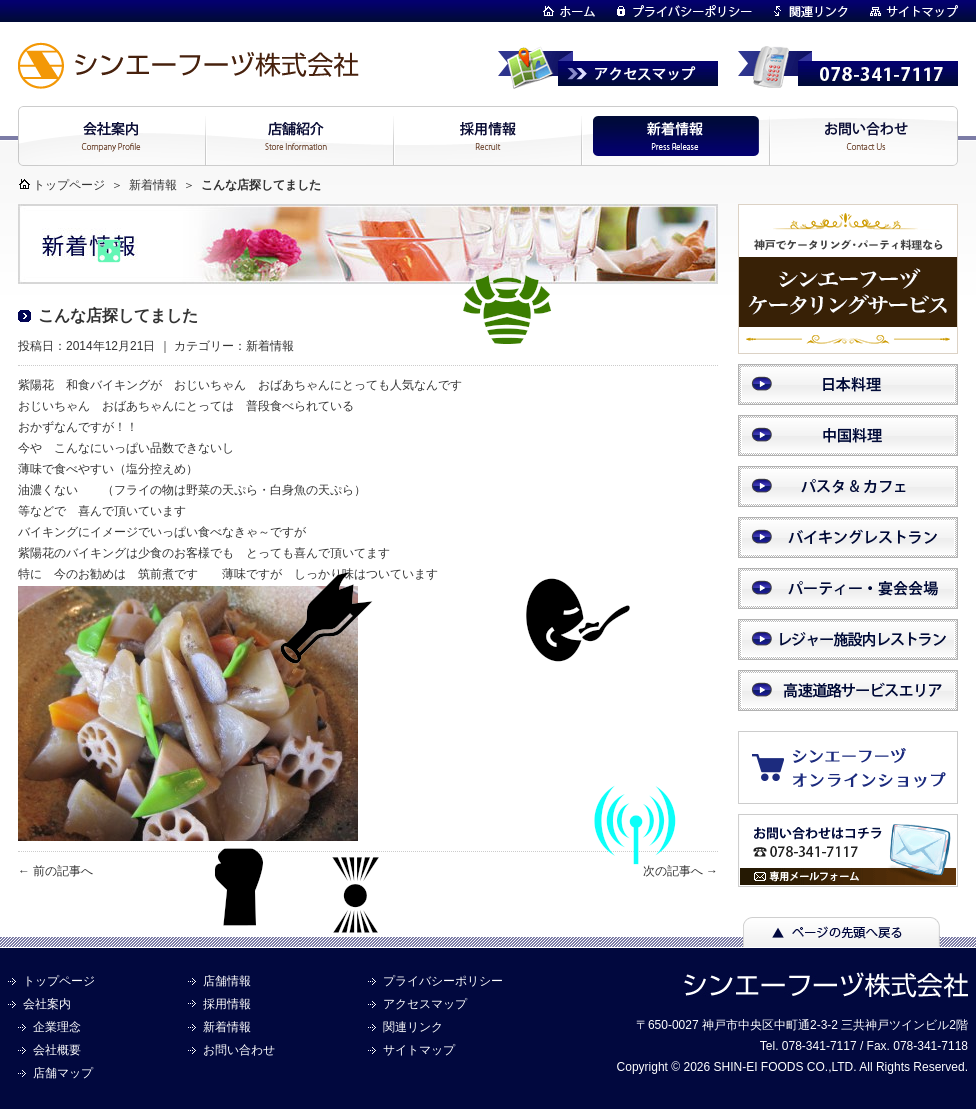 Image resolution: width=976 pixels, height=1109 pixels. What do you see at coordinates (109, 251) in the screenshot?
I see `roll the dice or generate a random number` at bounding box center [109, 251].